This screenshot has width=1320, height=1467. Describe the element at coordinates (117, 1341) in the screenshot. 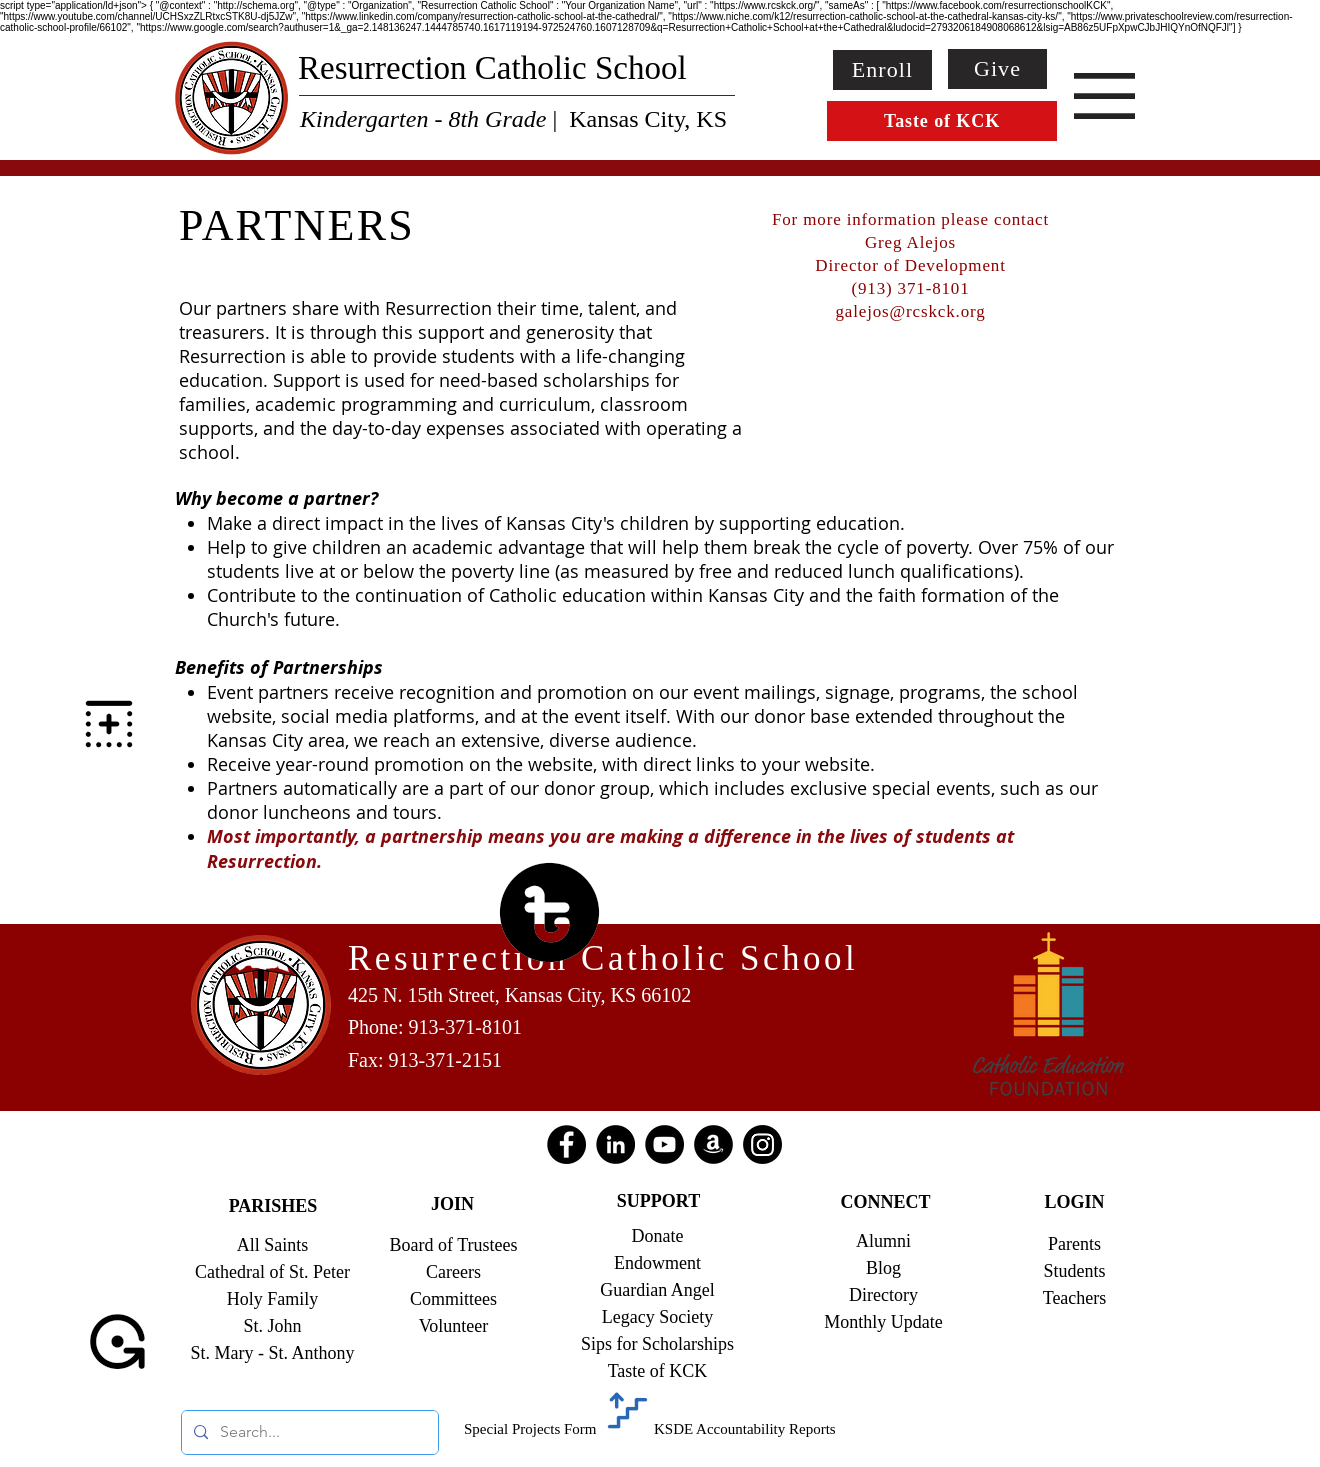

I see `rotate or refresh content` at that location.